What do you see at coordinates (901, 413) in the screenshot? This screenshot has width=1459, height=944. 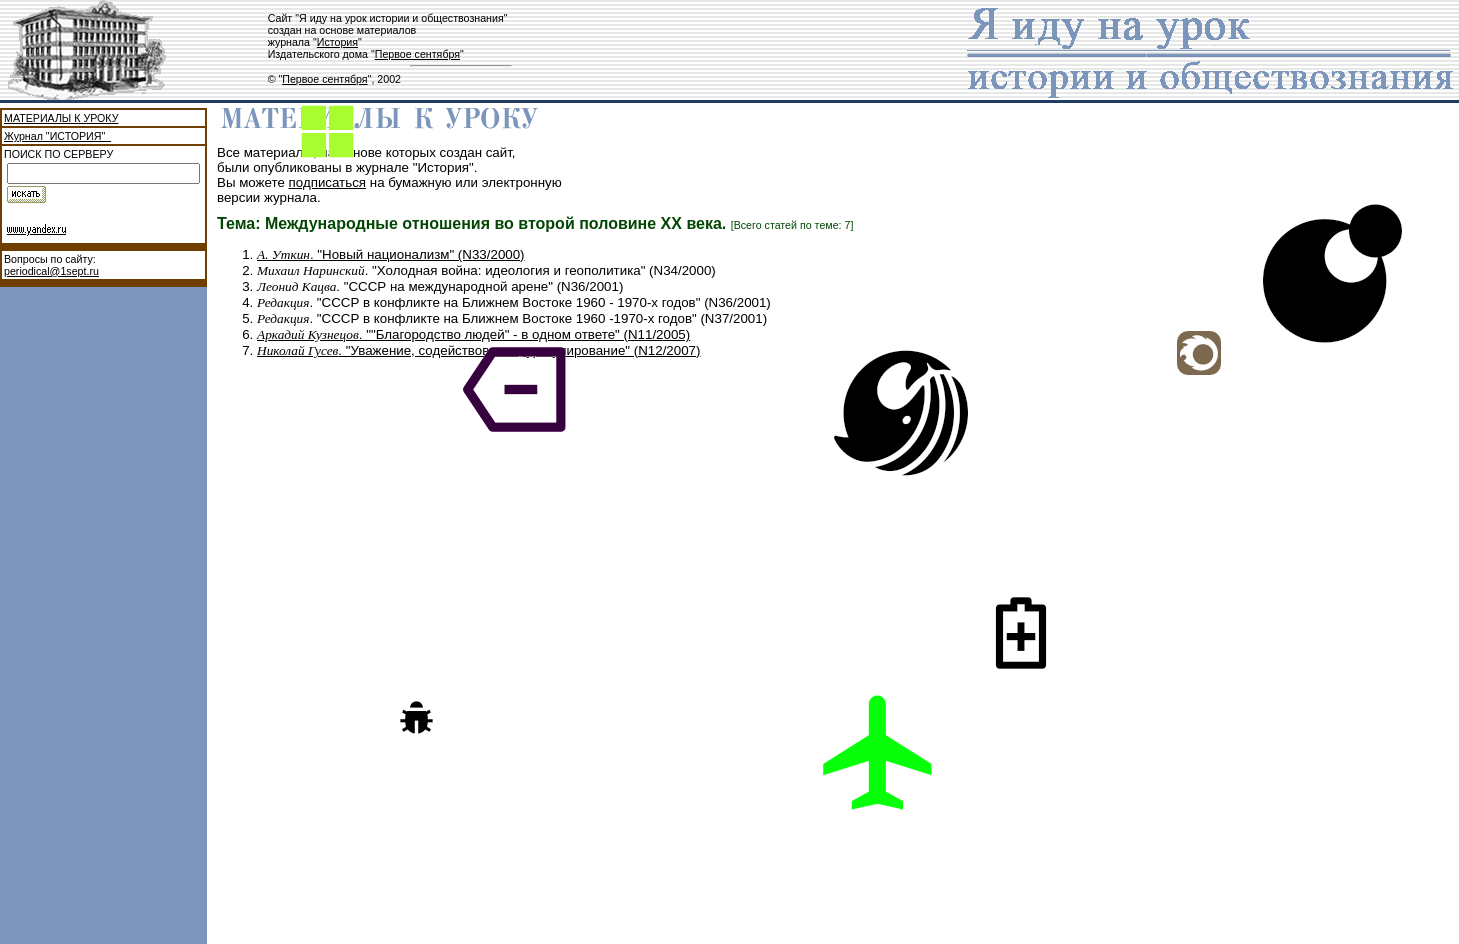 I see `sonar brand logo` at bounding box center [901, 413].